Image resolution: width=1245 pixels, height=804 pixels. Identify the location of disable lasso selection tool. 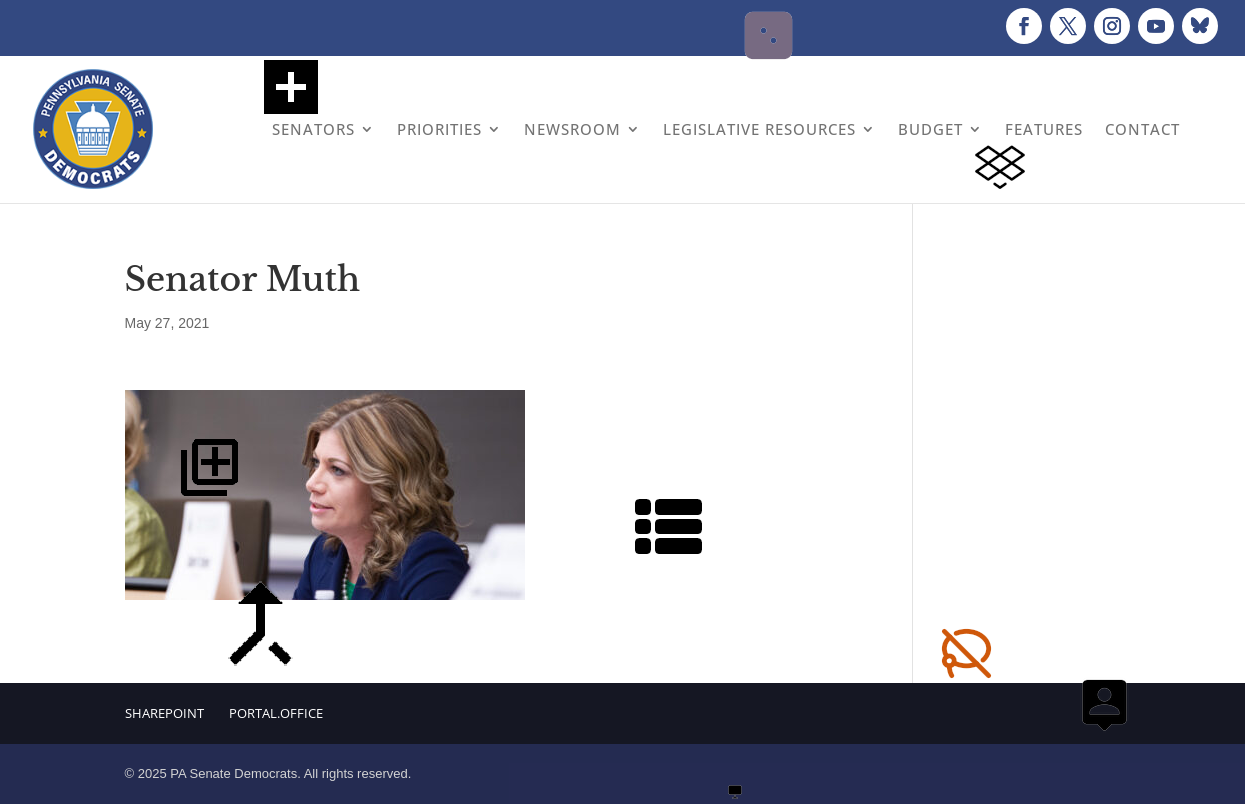
(966, 653).